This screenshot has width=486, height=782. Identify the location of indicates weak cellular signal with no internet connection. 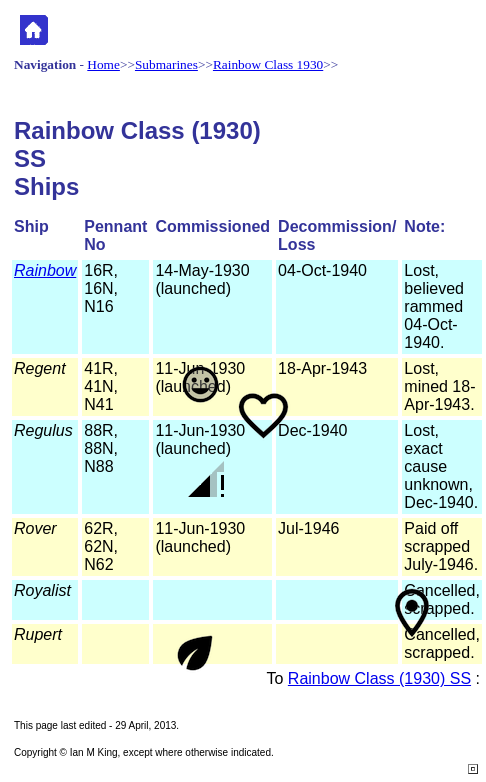
(206, 479).